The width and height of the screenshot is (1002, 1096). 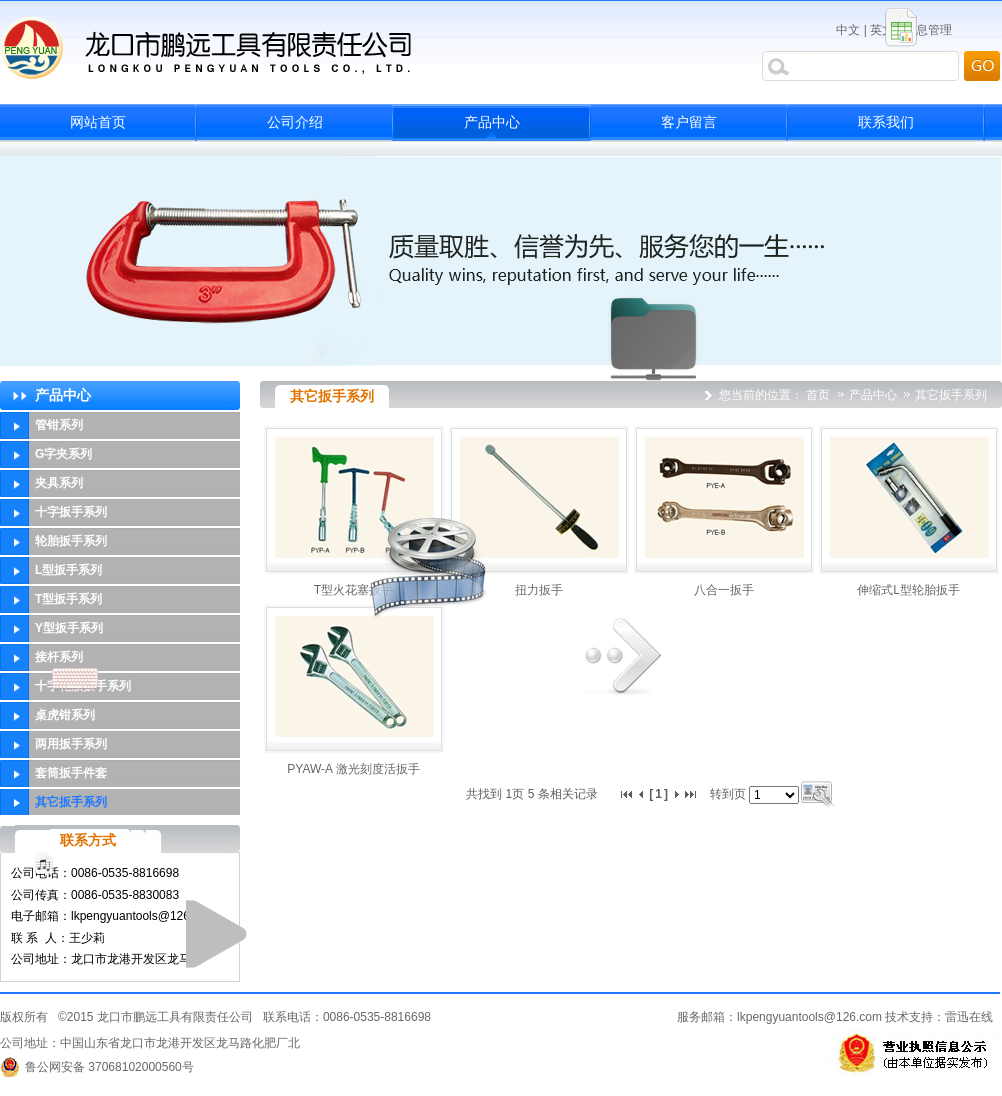 What do you see at coordinates (75, 679) in the screenshot?
I see `bluetooth keyboard connected` at bounding box center [75, 679].